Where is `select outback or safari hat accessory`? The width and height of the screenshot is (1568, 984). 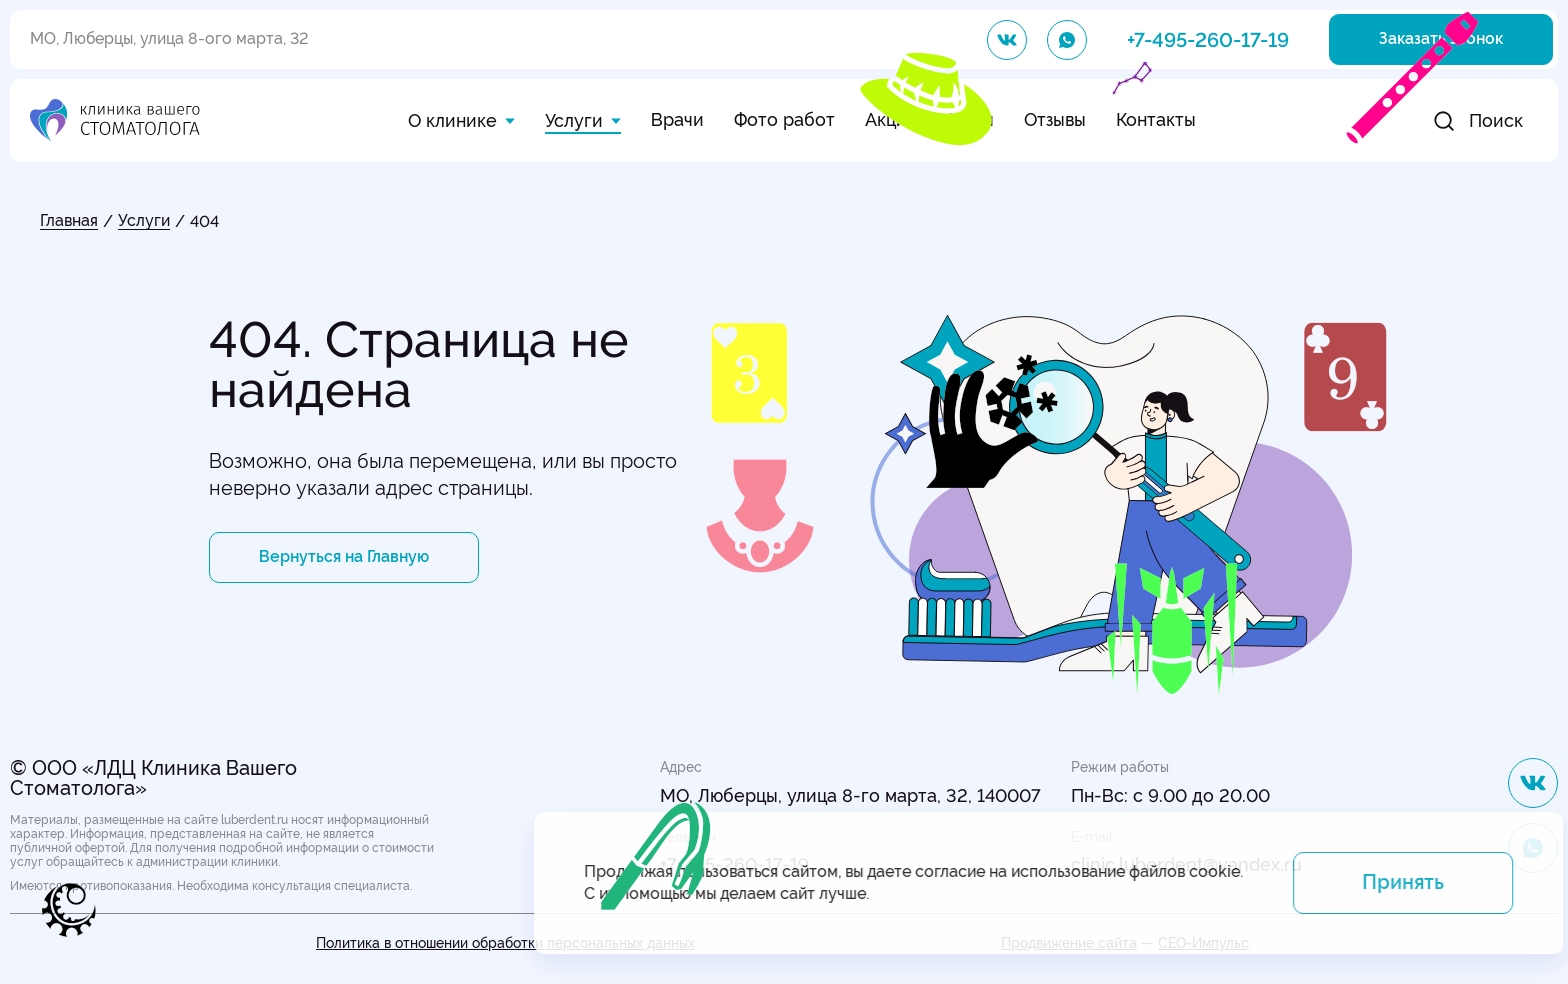
select outback or safari hat accessory is located at coordinates (926, 99).